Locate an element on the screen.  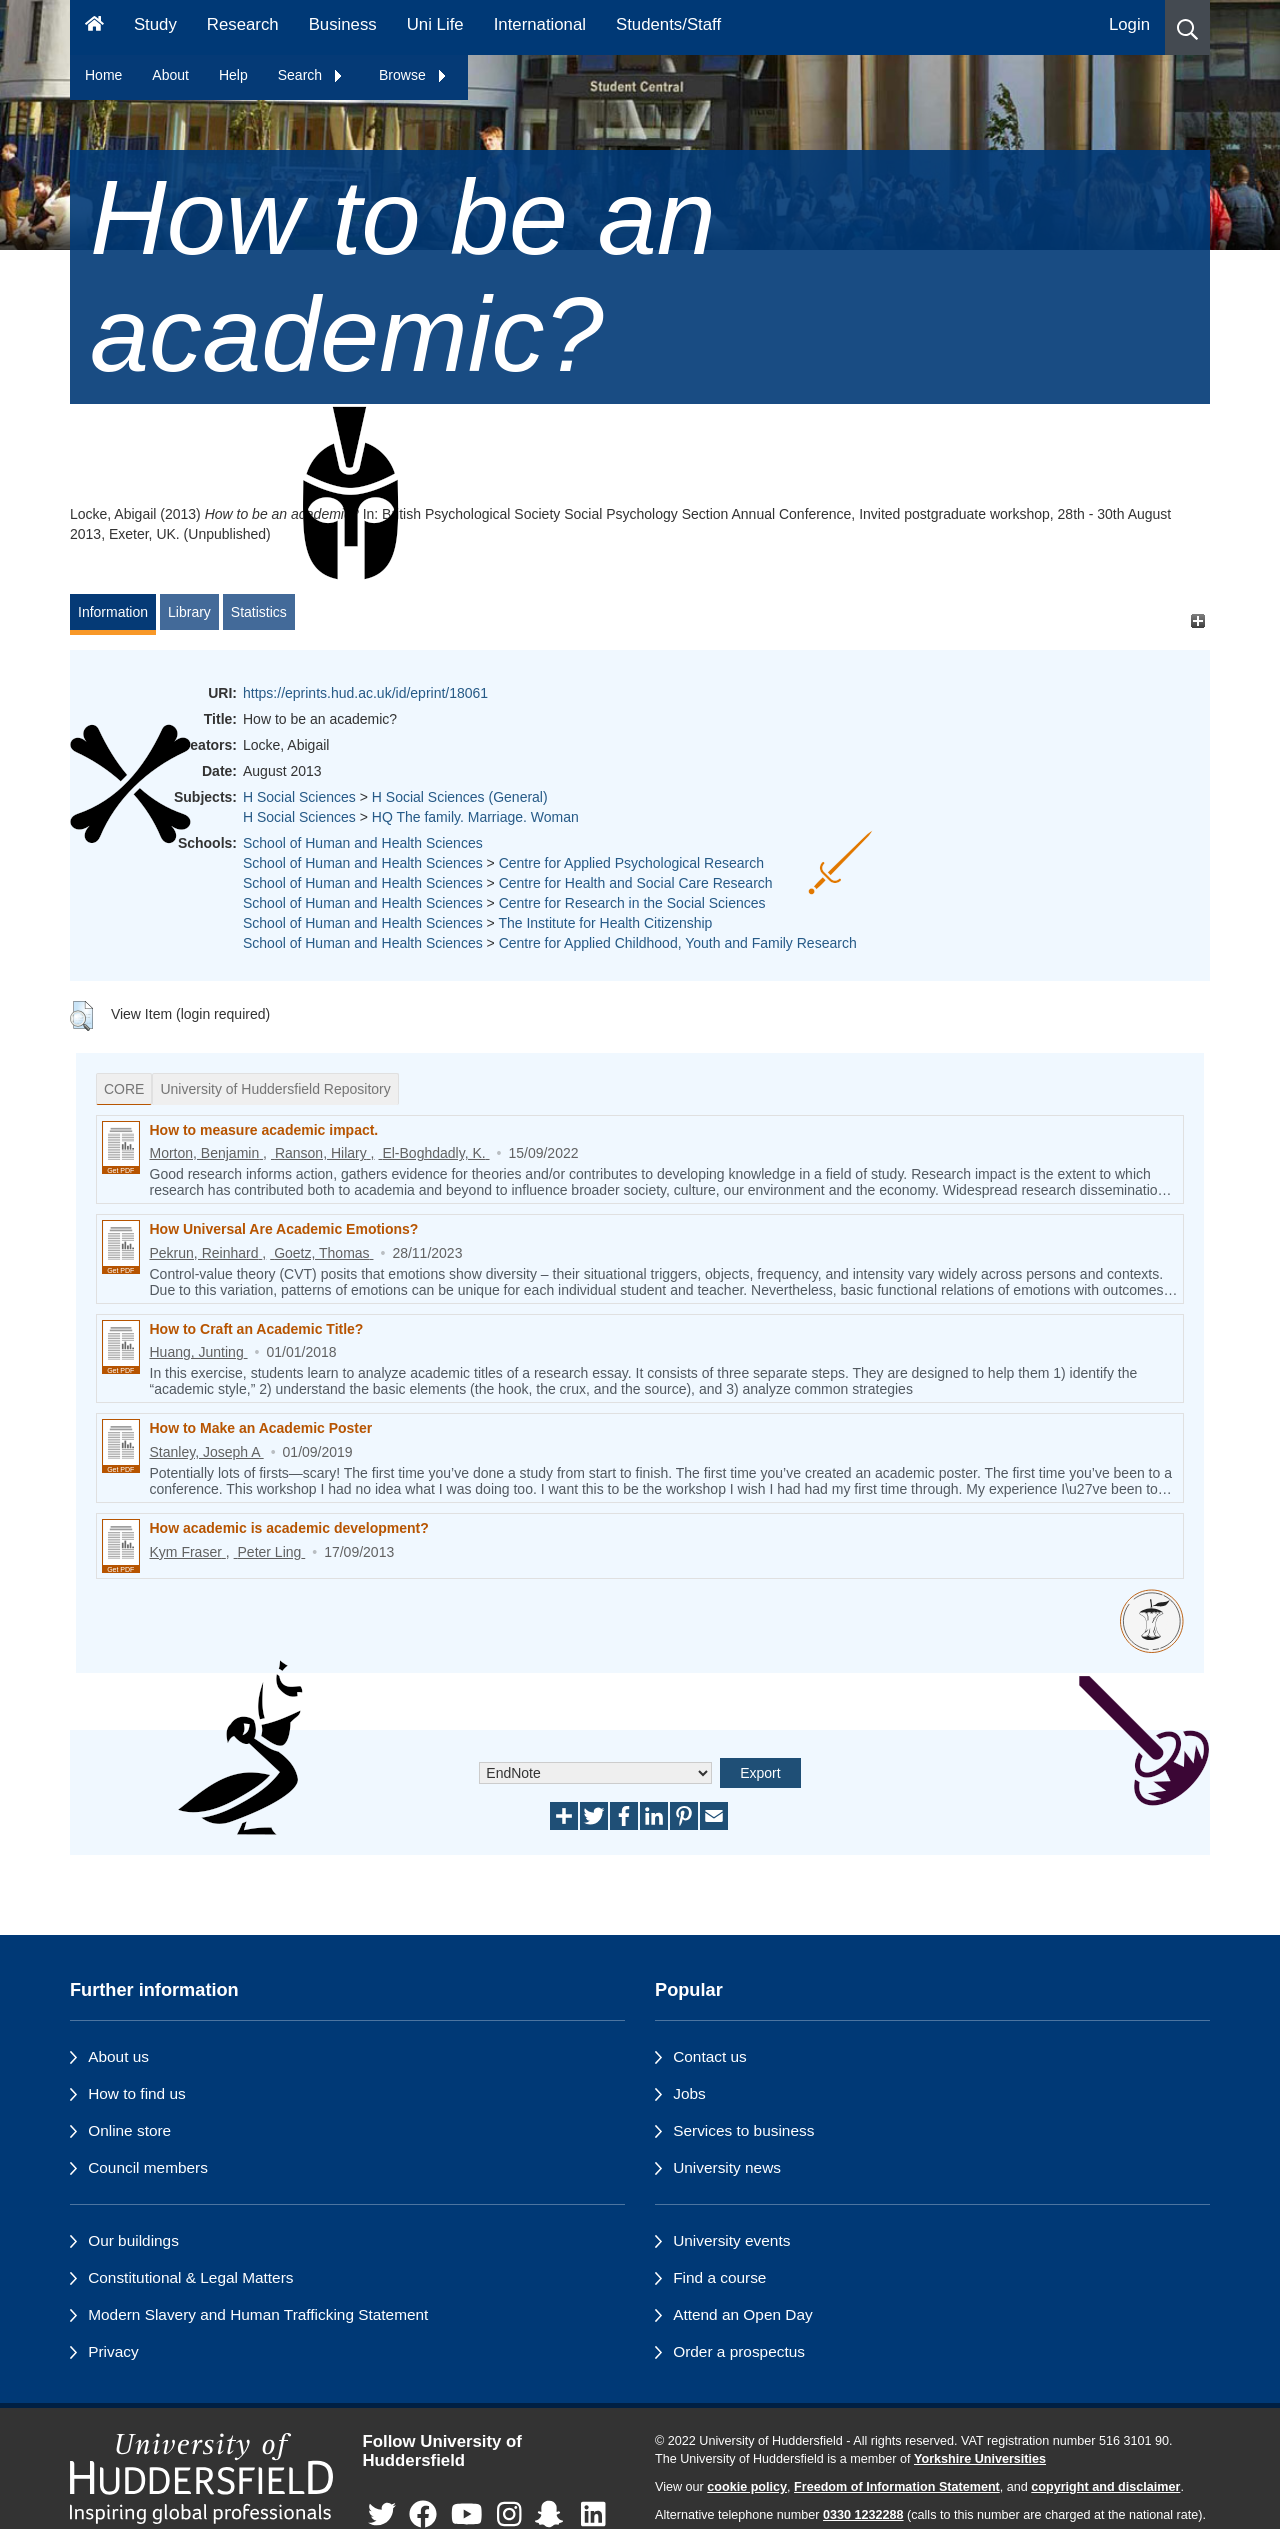
equip a stiletto or dagger weapon is located at coordinates (840, 862).